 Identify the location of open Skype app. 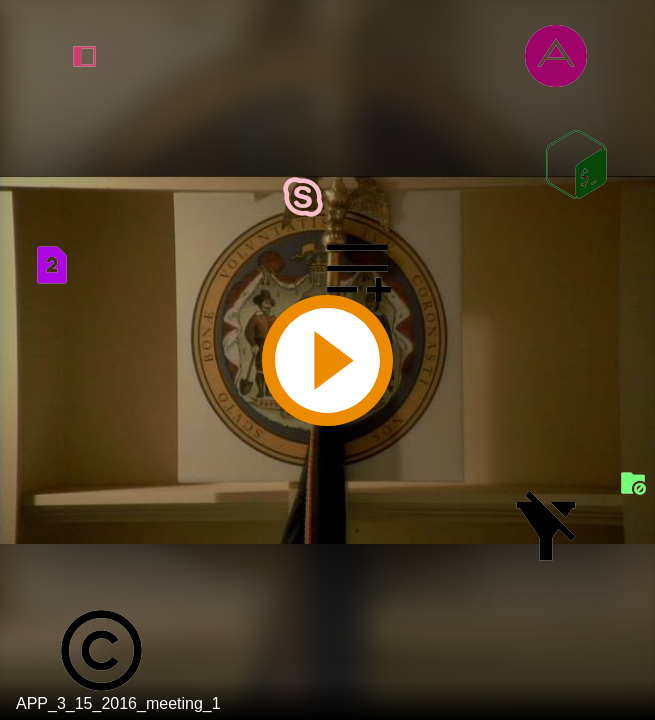
(303, 197).